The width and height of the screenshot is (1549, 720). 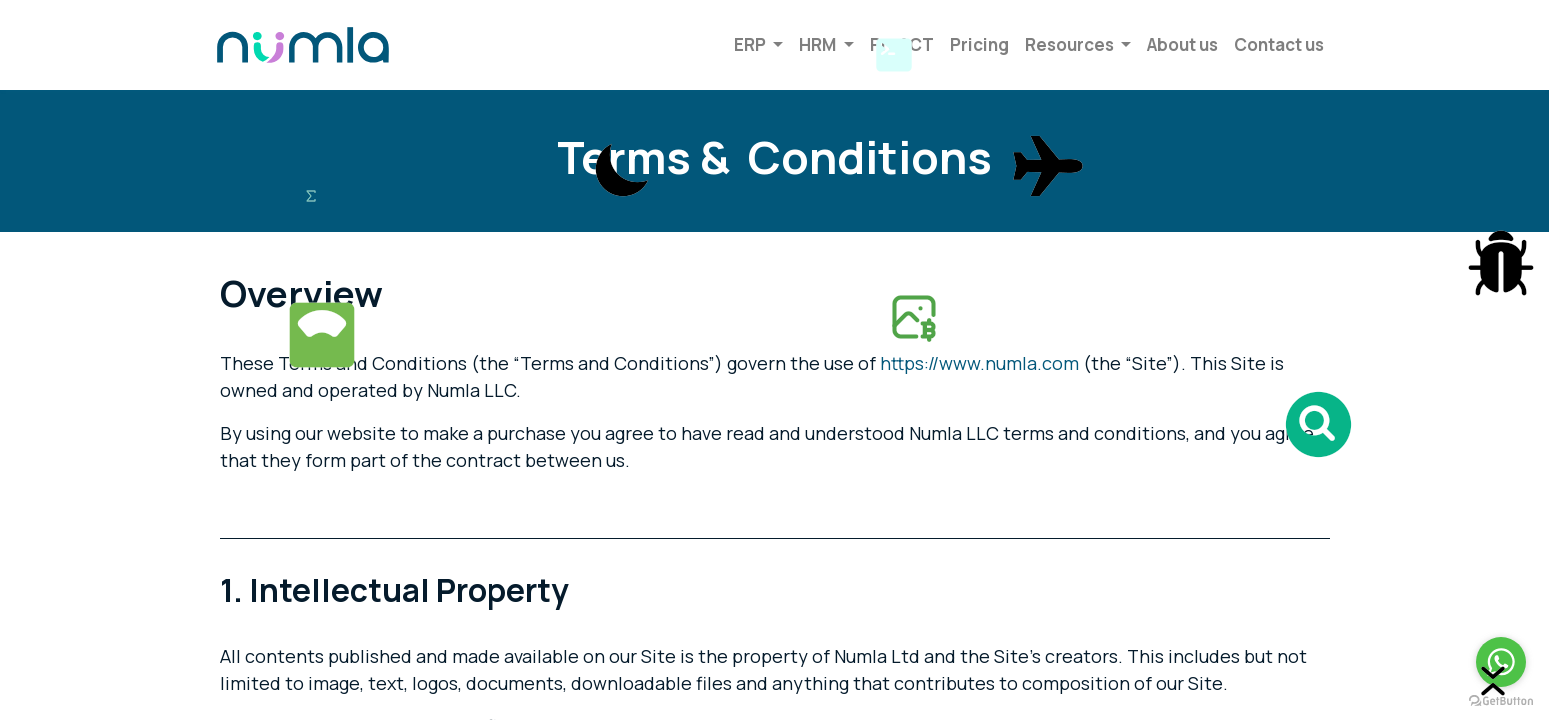 What do you see at coordinates (311, 196) in the screenshot?
I see `calculate sum or total` at bounding box center [311, 196].